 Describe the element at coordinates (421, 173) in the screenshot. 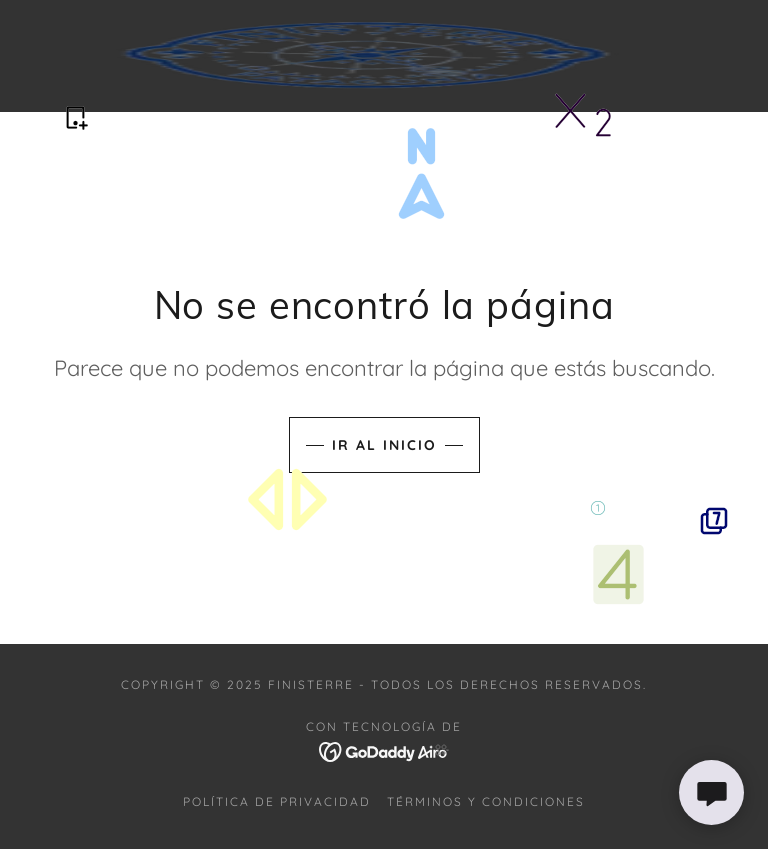

I see `orient map to face north` at that location.